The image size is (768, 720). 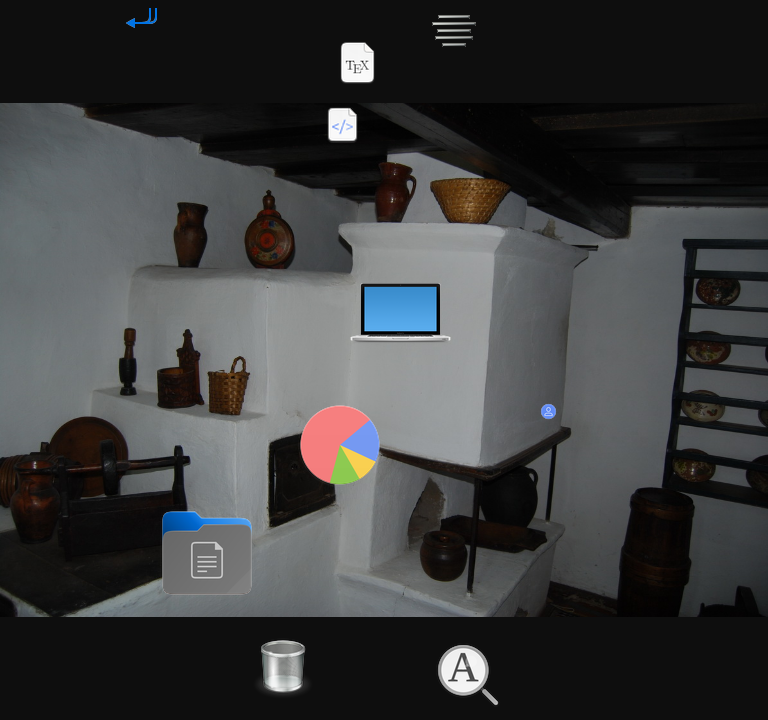 What do you see at coordinates (207, 553) in the screenshot?
I see `open your documents folder` at bounding box center [207, 553].